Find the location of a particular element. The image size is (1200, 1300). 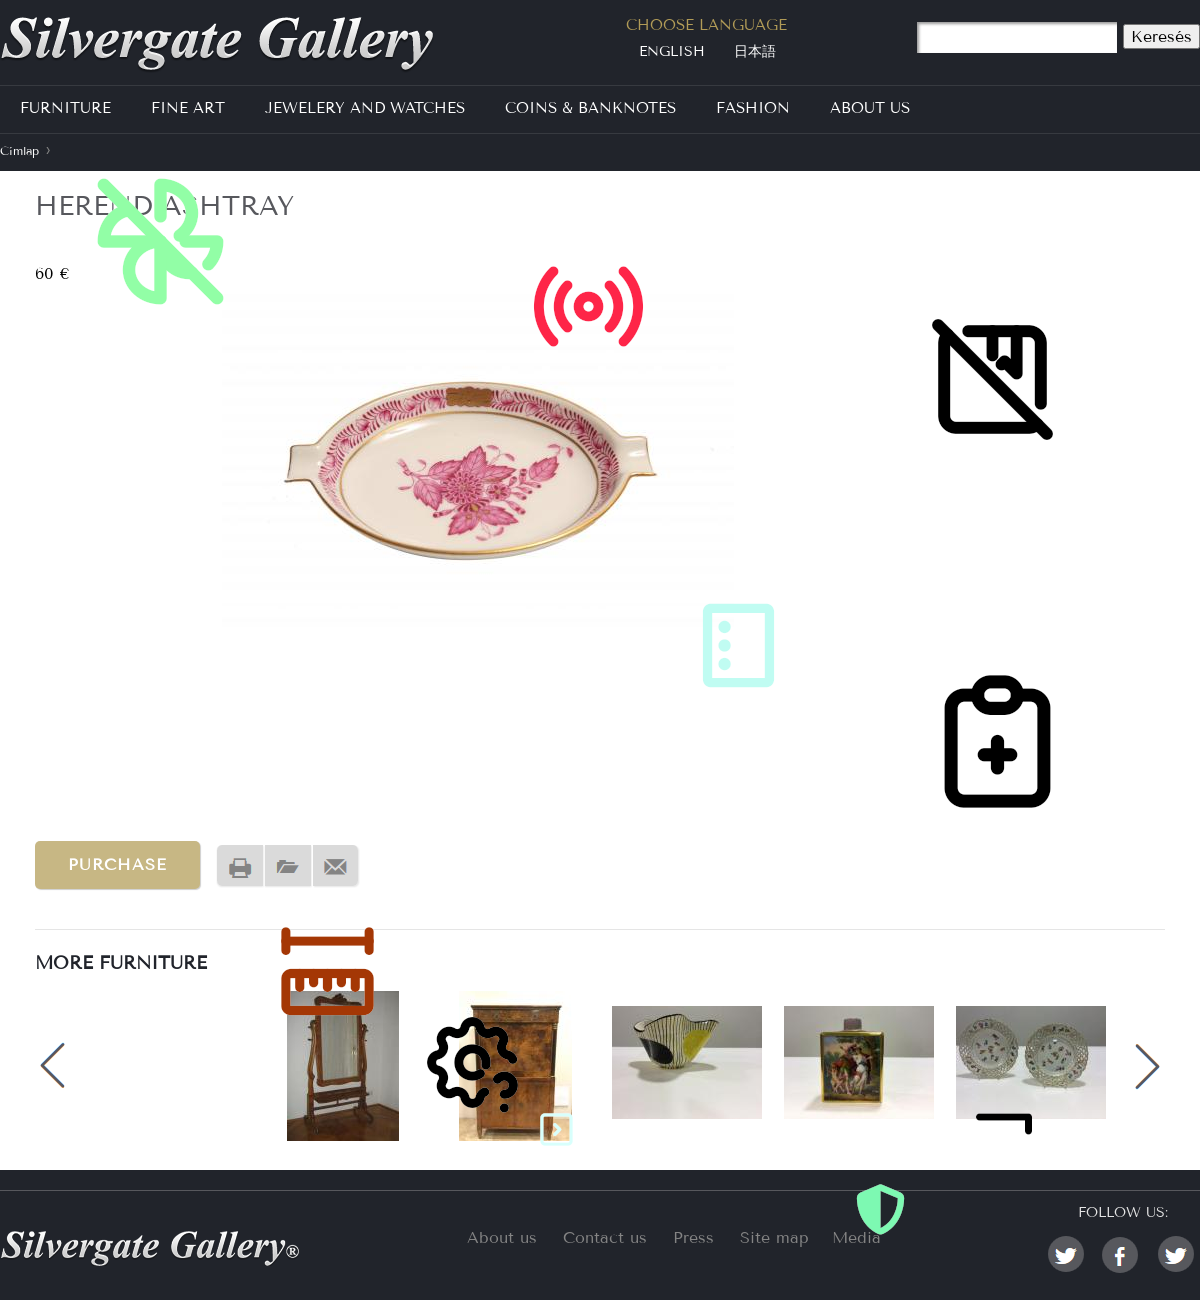

access settings help or FAQ is located at coordinates (472, 1062).